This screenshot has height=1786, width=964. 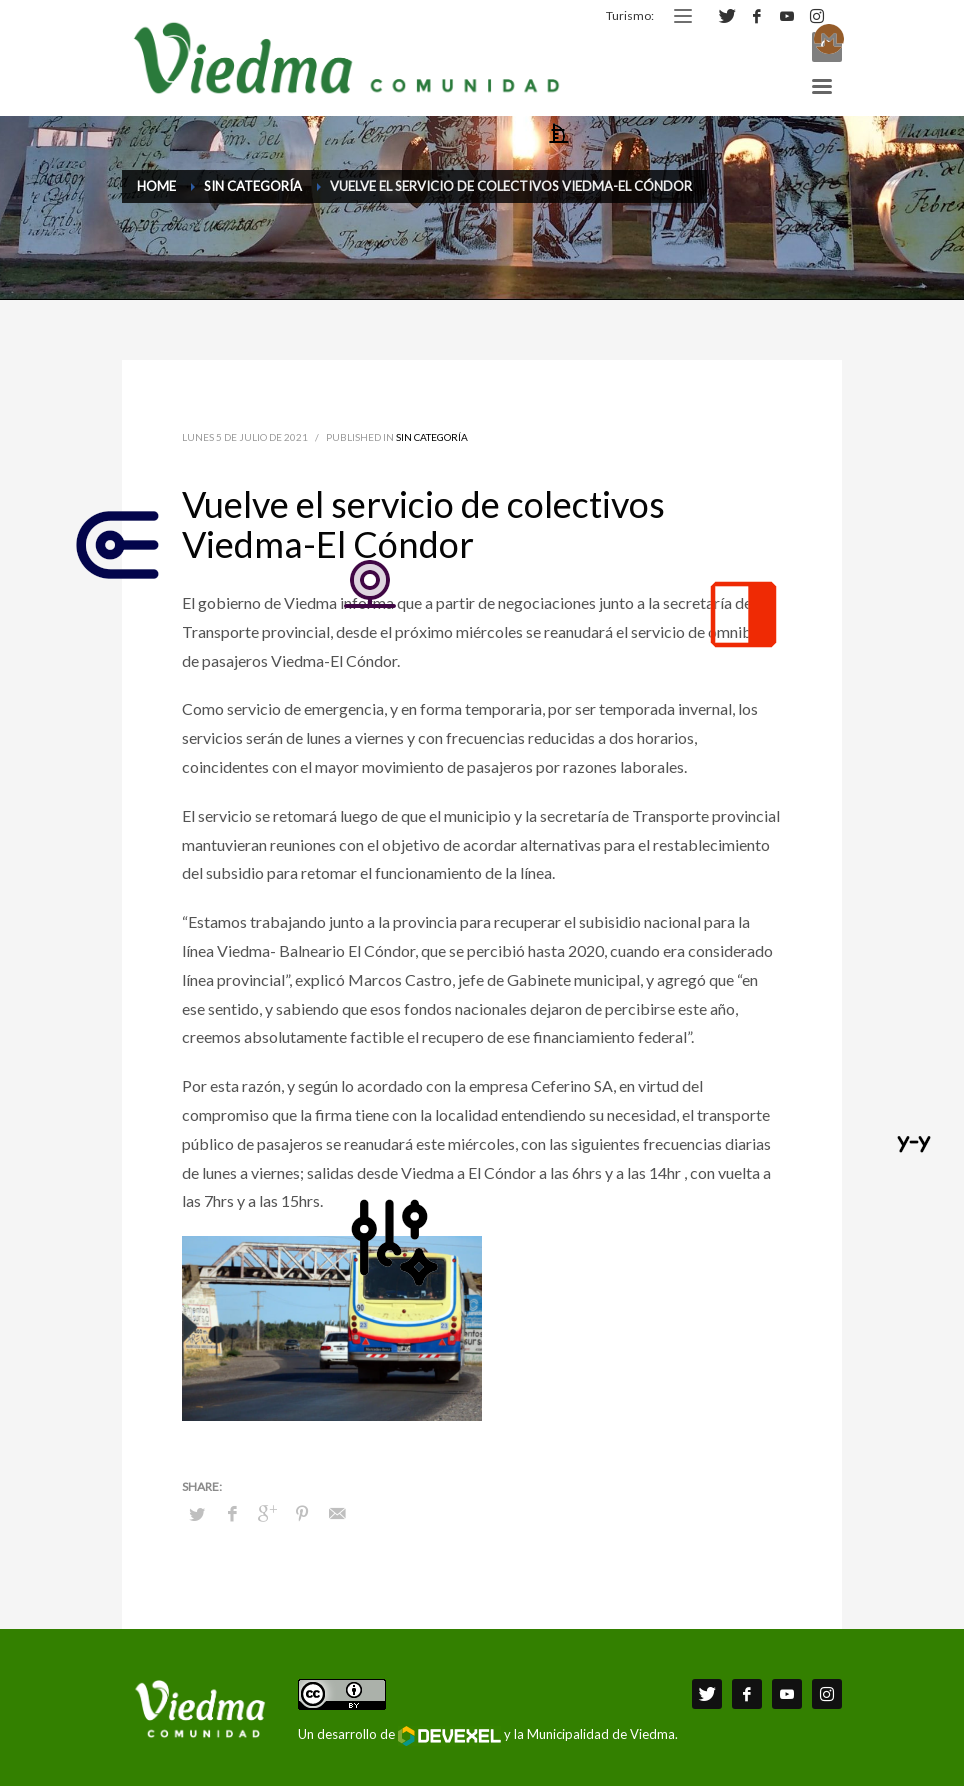 What do you see at coordinates (370, 586) in the screenshot?
I see `access webcam or camera settings` at bounding box center [370, 586].